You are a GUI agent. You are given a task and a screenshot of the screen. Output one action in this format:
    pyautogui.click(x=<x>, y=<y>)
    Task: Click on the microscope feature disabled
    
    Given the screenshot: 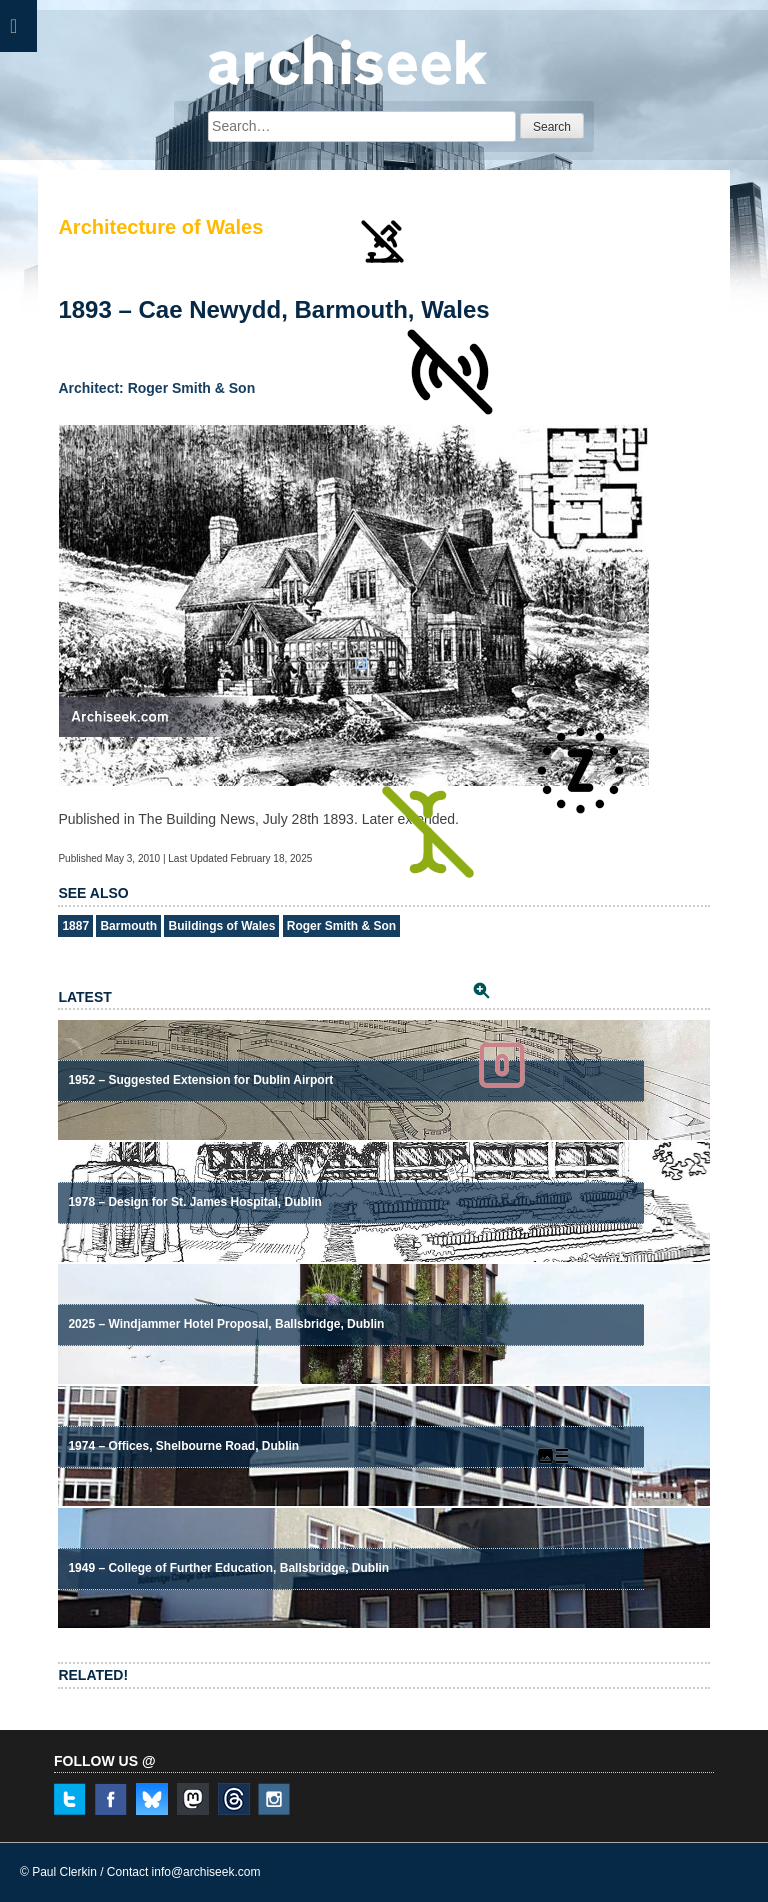 What is the action you would take?
    pyautogui.click(x=382, y=241)
    